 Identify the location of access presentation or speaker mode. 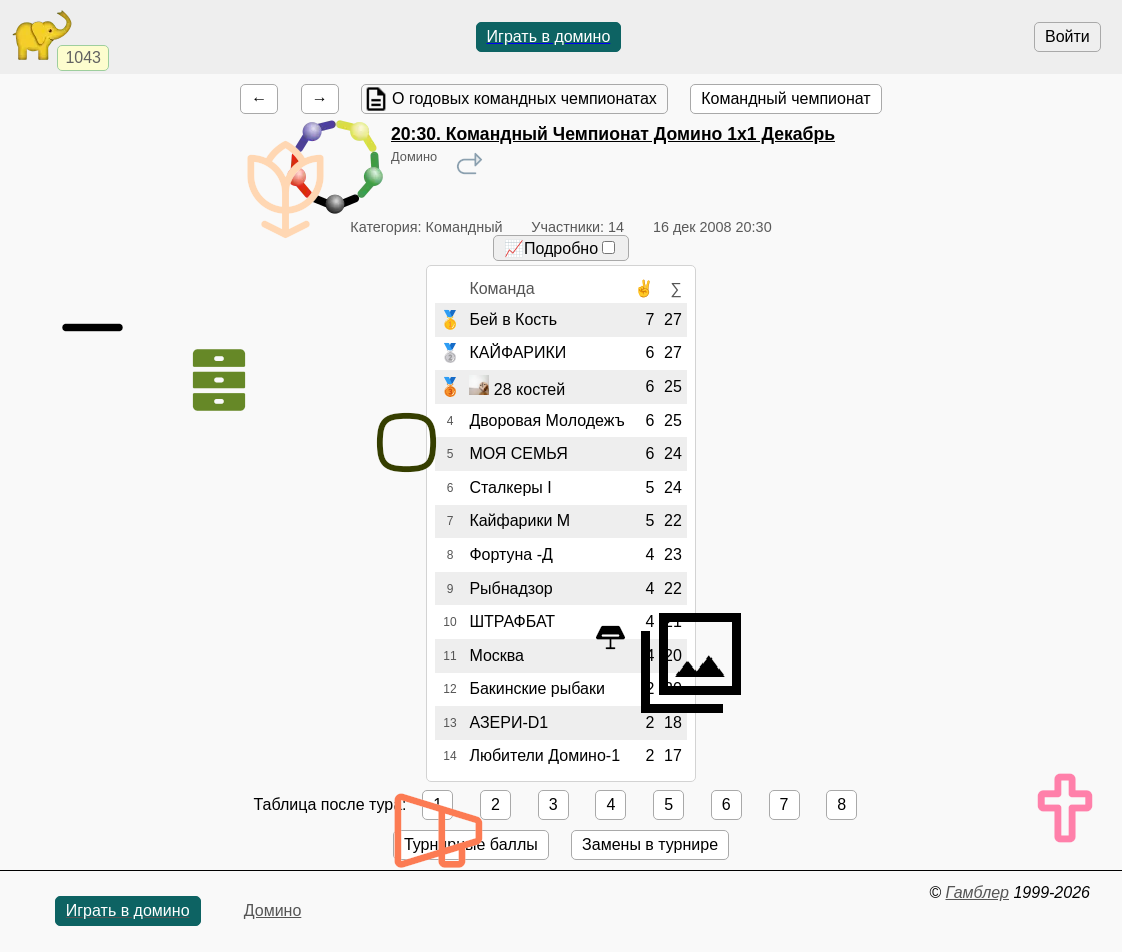
(610, 637).